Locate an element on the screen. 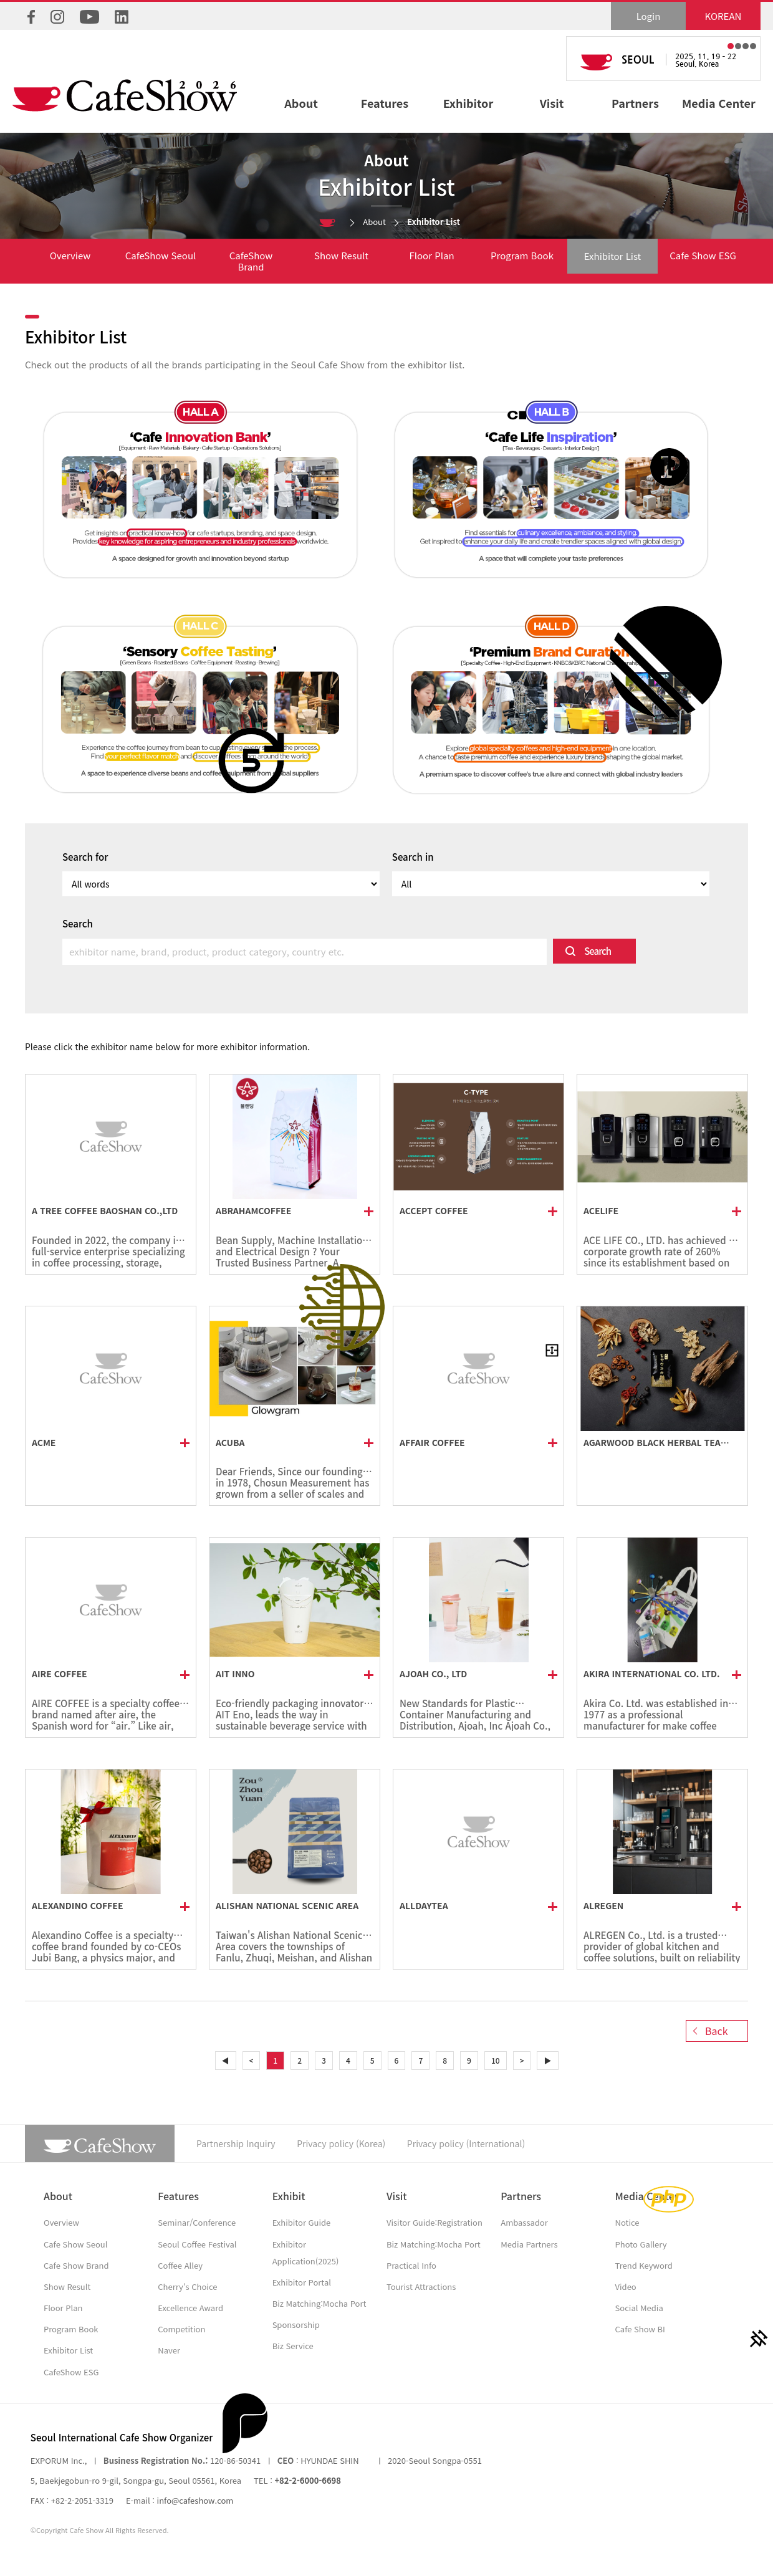  unpin a saved location is located at coordinates (758, 2339).